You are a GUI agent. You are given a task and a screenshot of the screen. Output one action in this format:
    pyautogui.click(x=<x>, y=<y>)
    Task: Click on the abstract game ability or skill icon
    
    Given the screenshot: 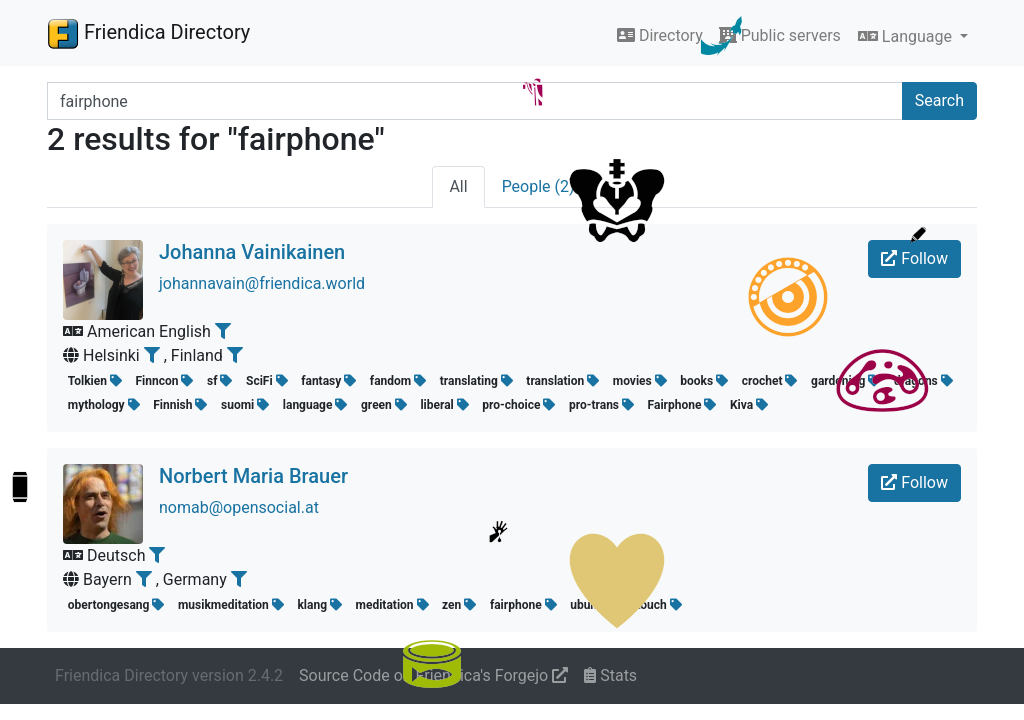 What is the action you would take?
    pyautogui.click(x=788, y=297)
    